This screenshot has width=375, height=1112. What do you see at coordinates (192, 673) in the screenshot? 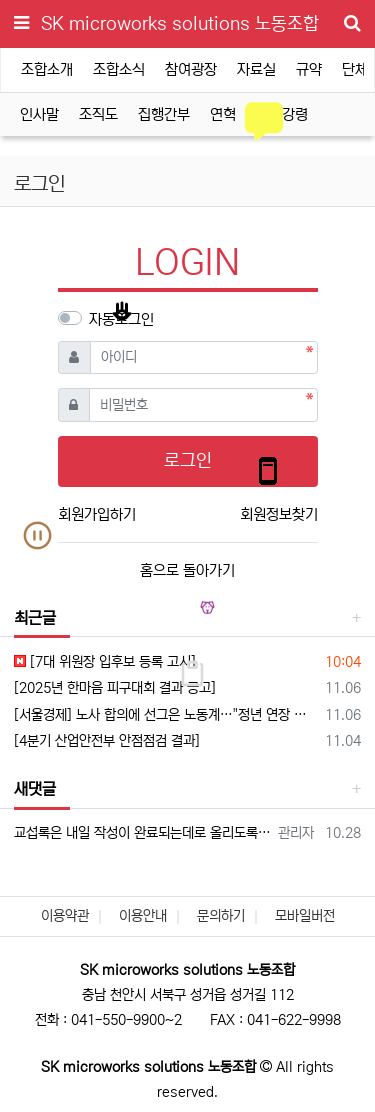
I see `paste copied content from clipboard` at bounding box center [192, 673].